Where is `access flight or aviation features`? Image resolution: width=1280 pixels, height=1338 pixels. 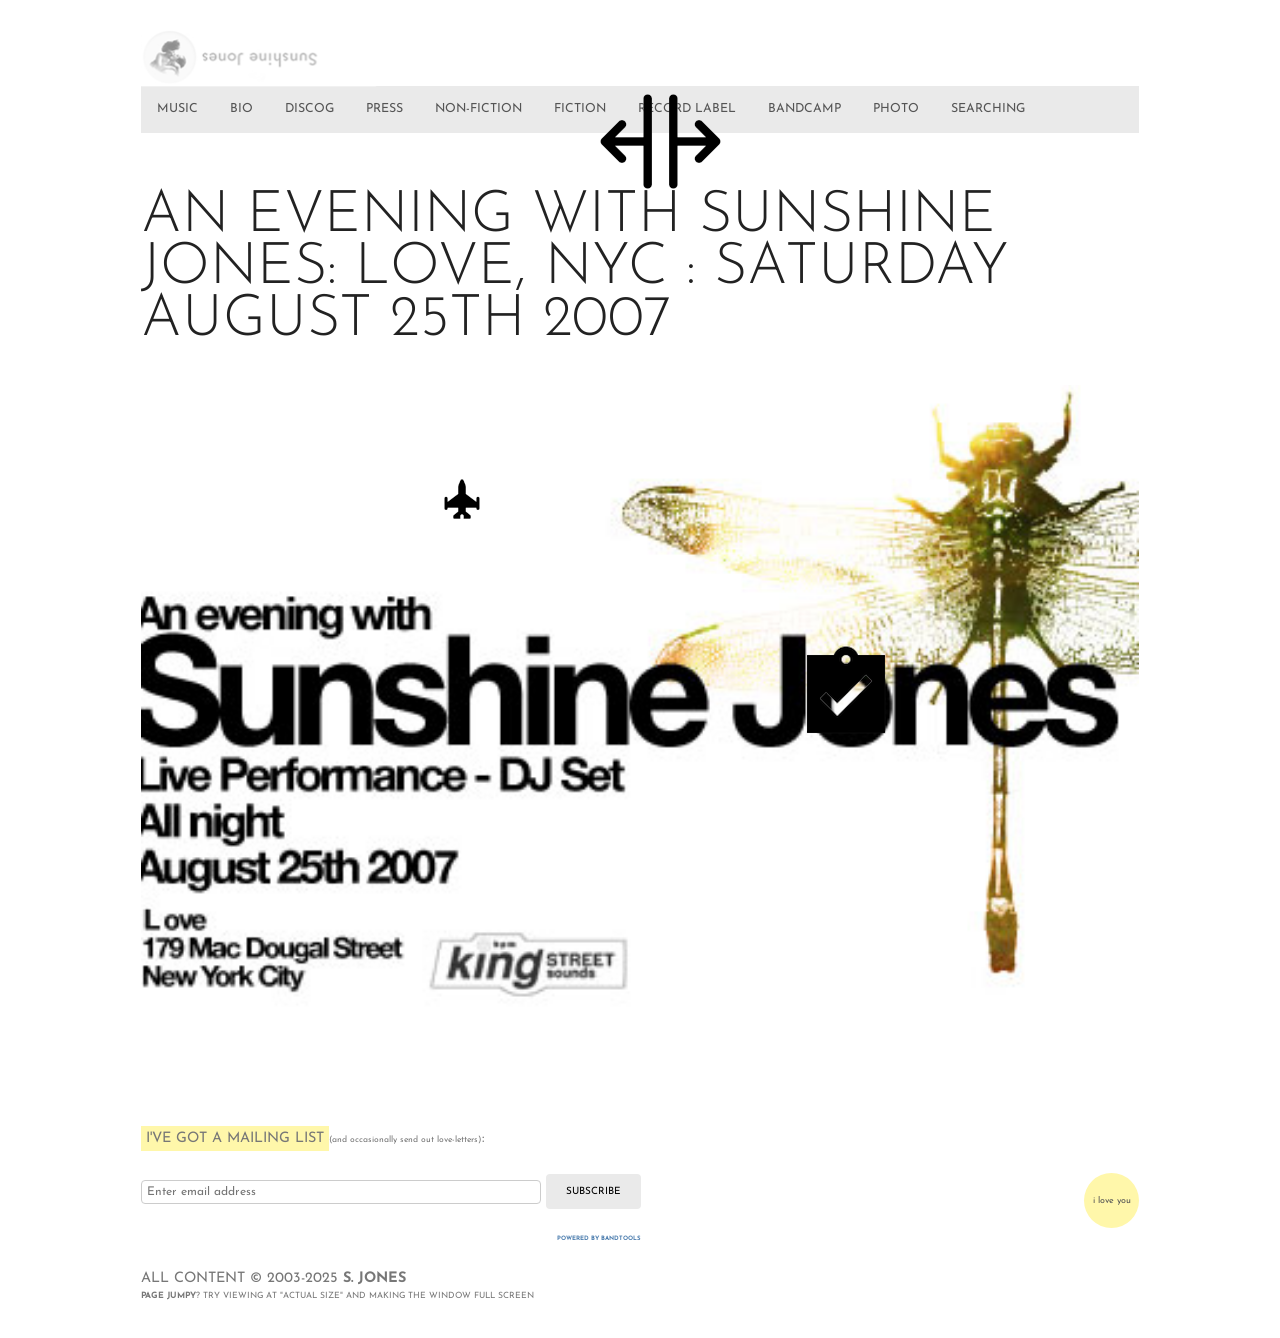
access flight or aviation features is located at coordinates (462, 499).